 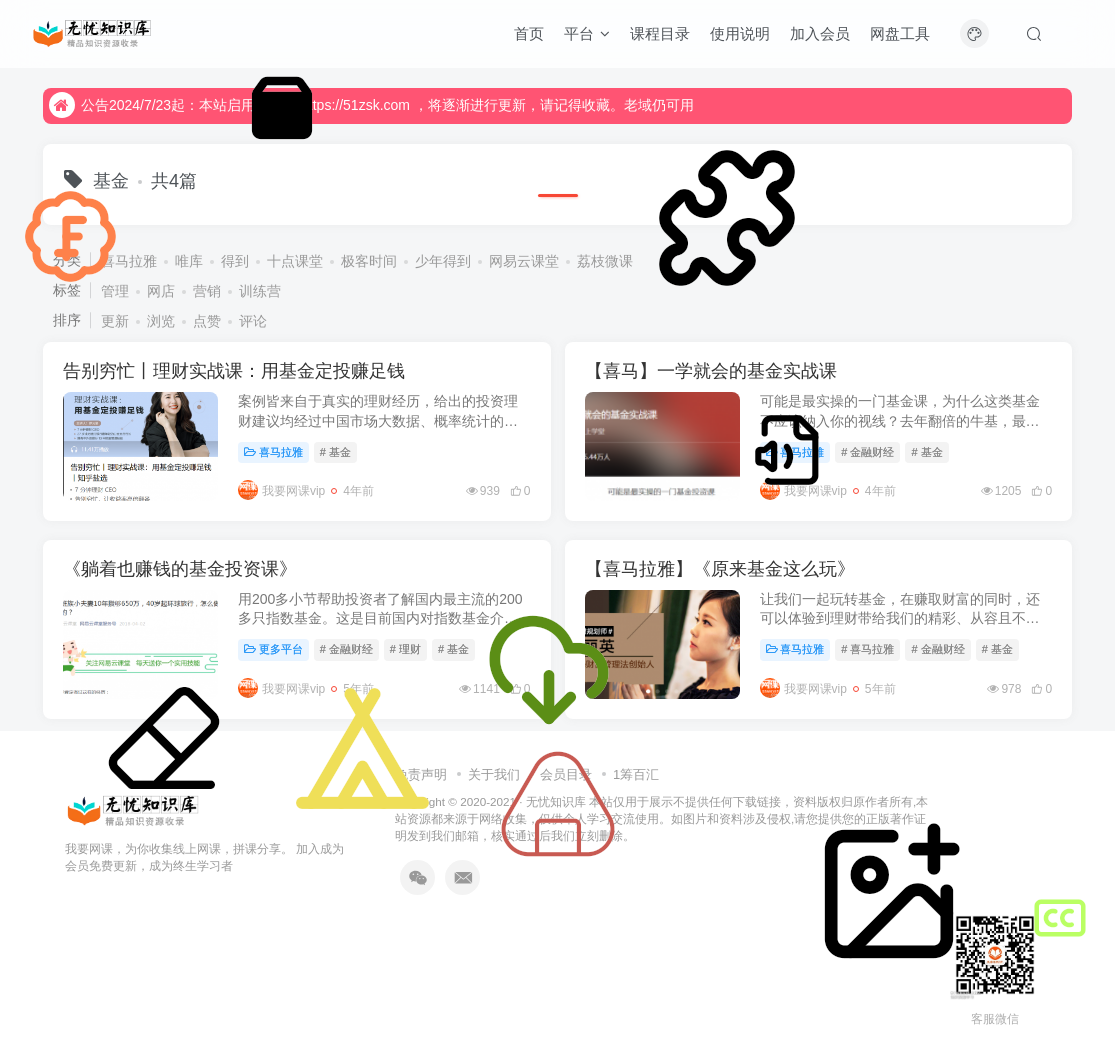 I want to click on add a new image or photo, so click(x=889, y=894).